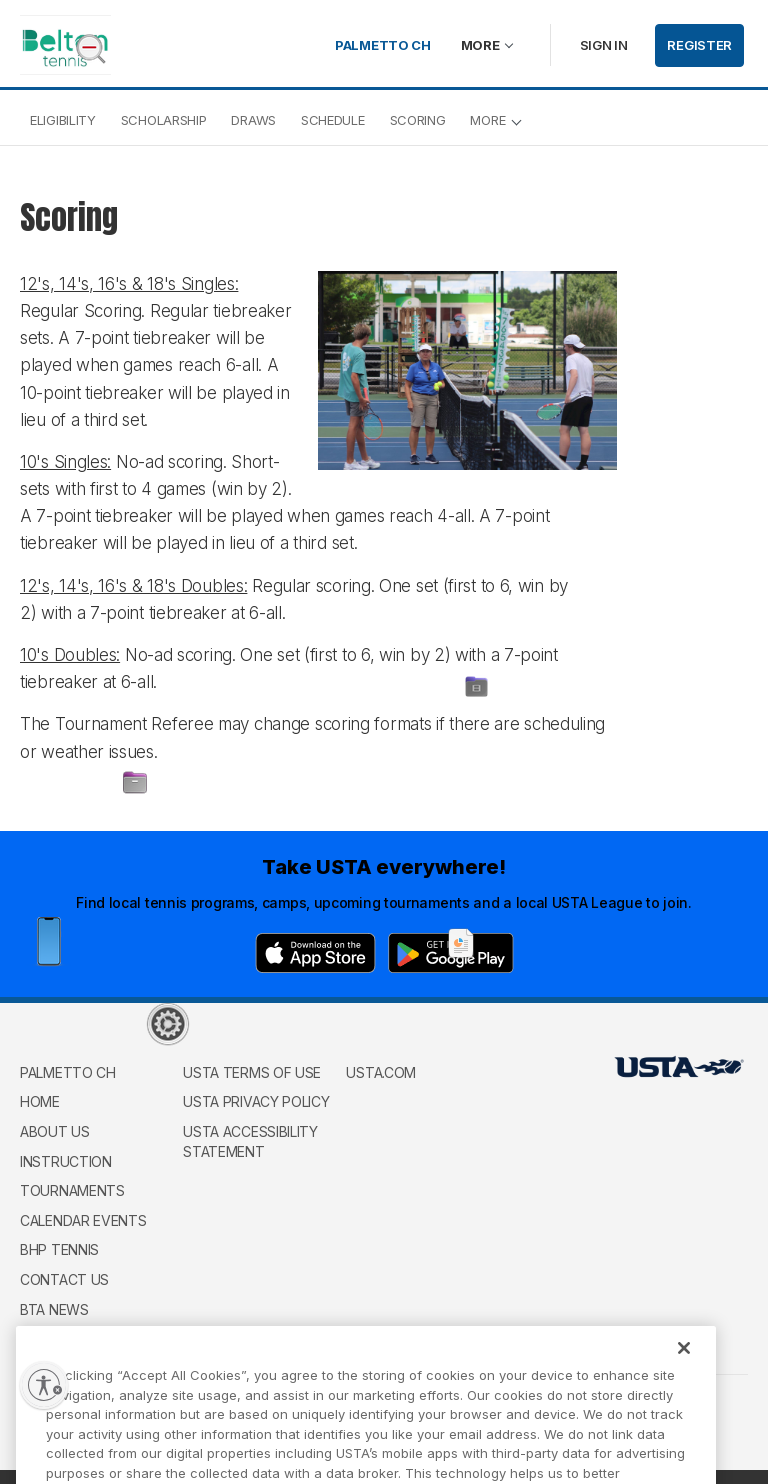  Describe the element at coordinates (168, 1024) in the screenshot. I see `view or edit item properties` at that location.